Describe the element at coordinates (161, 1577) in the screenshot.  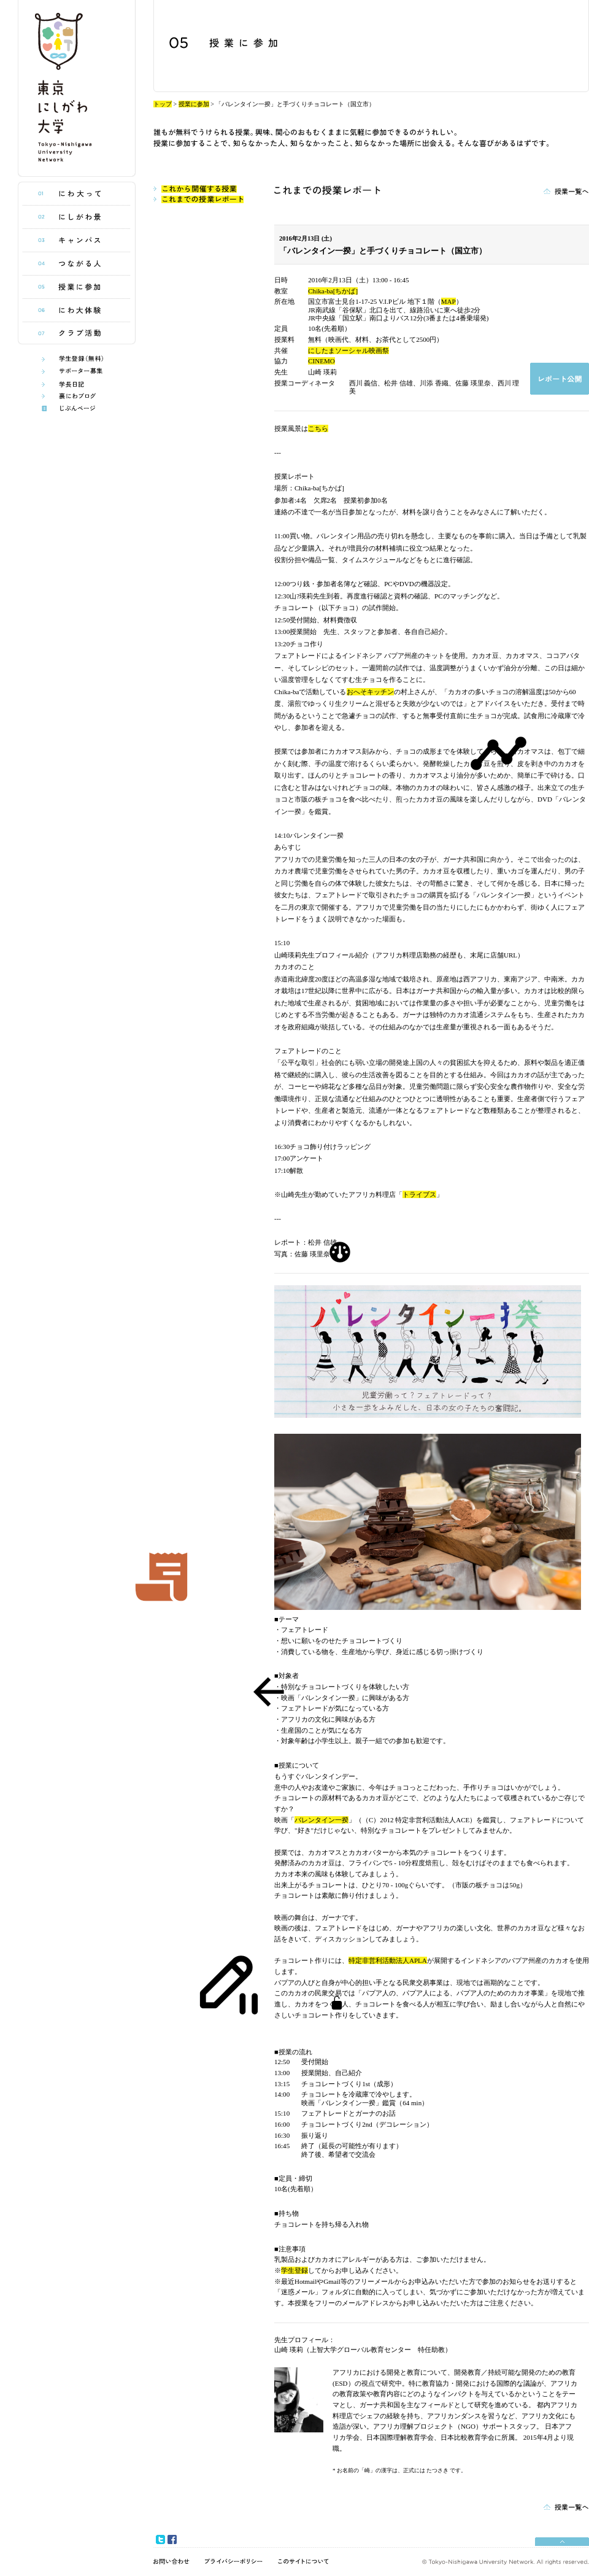
I see `view purchase receipt or transaction history` at that location.